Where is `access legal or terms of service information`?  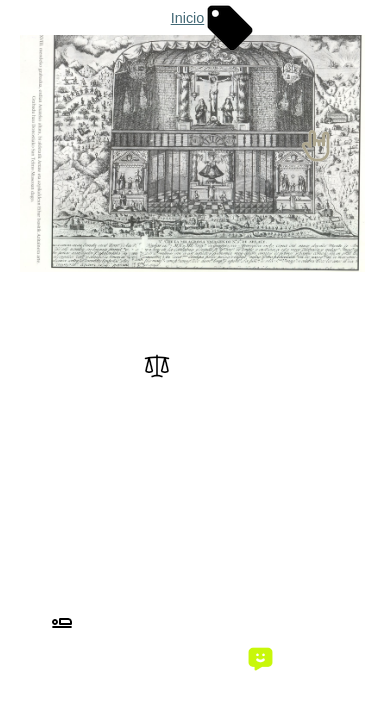 access legal or terms of service information is located at coordinates (157, 366).